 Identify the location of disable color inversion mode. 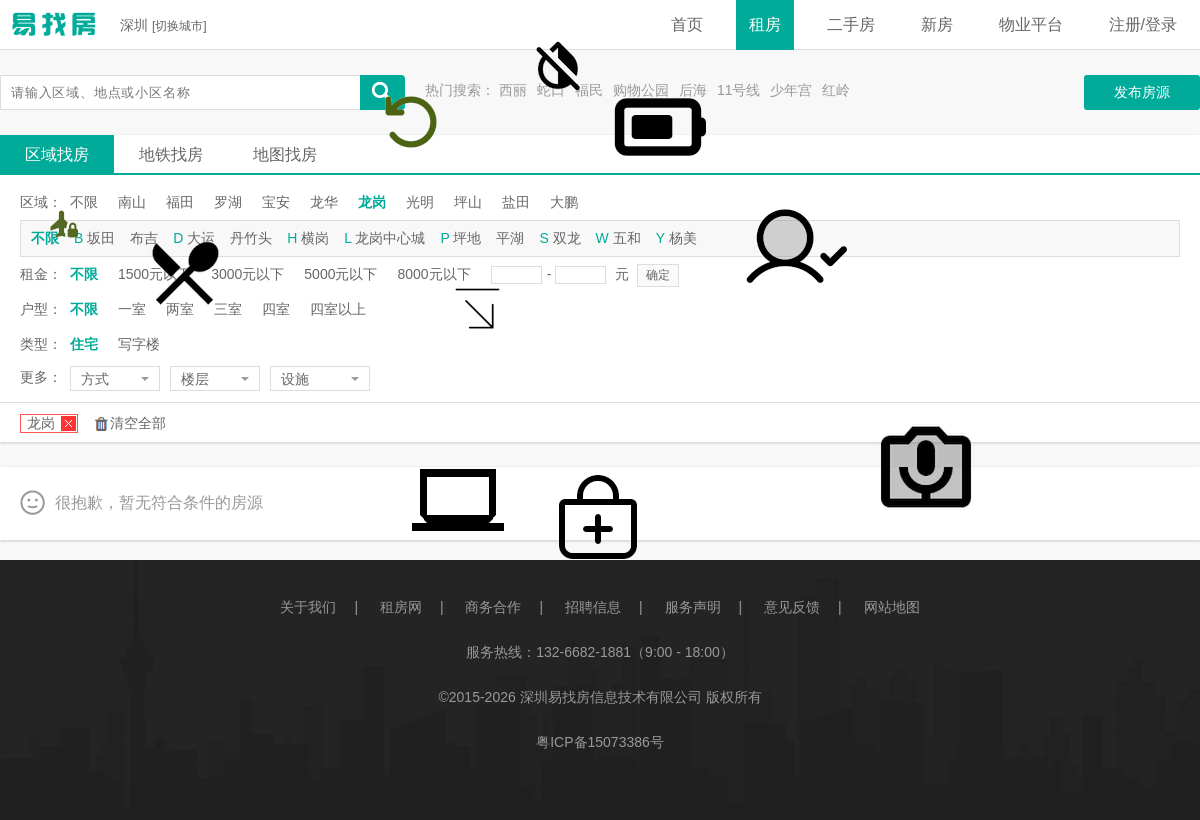
(558, 65).